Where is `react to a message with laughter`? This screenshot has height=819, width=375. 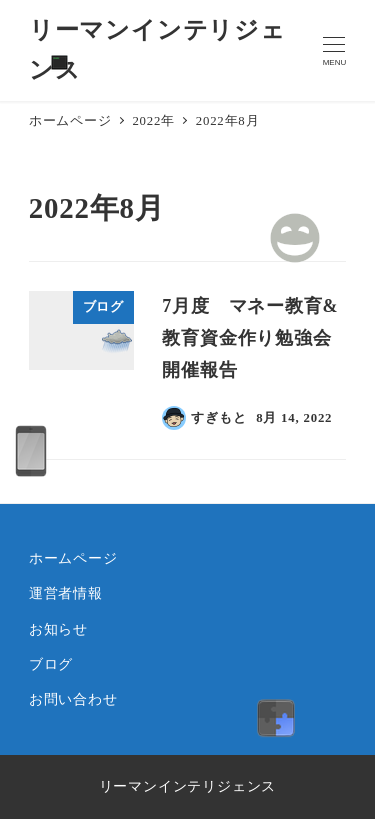
react to a message with laughter is located at coordinates (295, 238).